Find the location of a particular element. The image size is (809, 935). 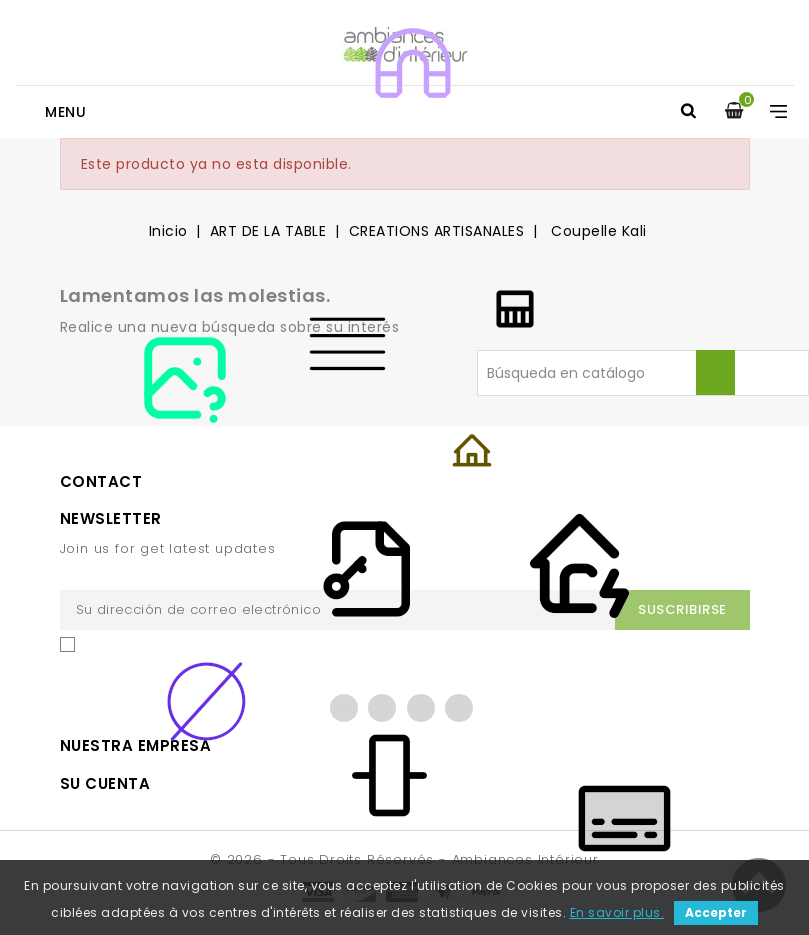

home energy or power settings is located at coordinates (579, 563).